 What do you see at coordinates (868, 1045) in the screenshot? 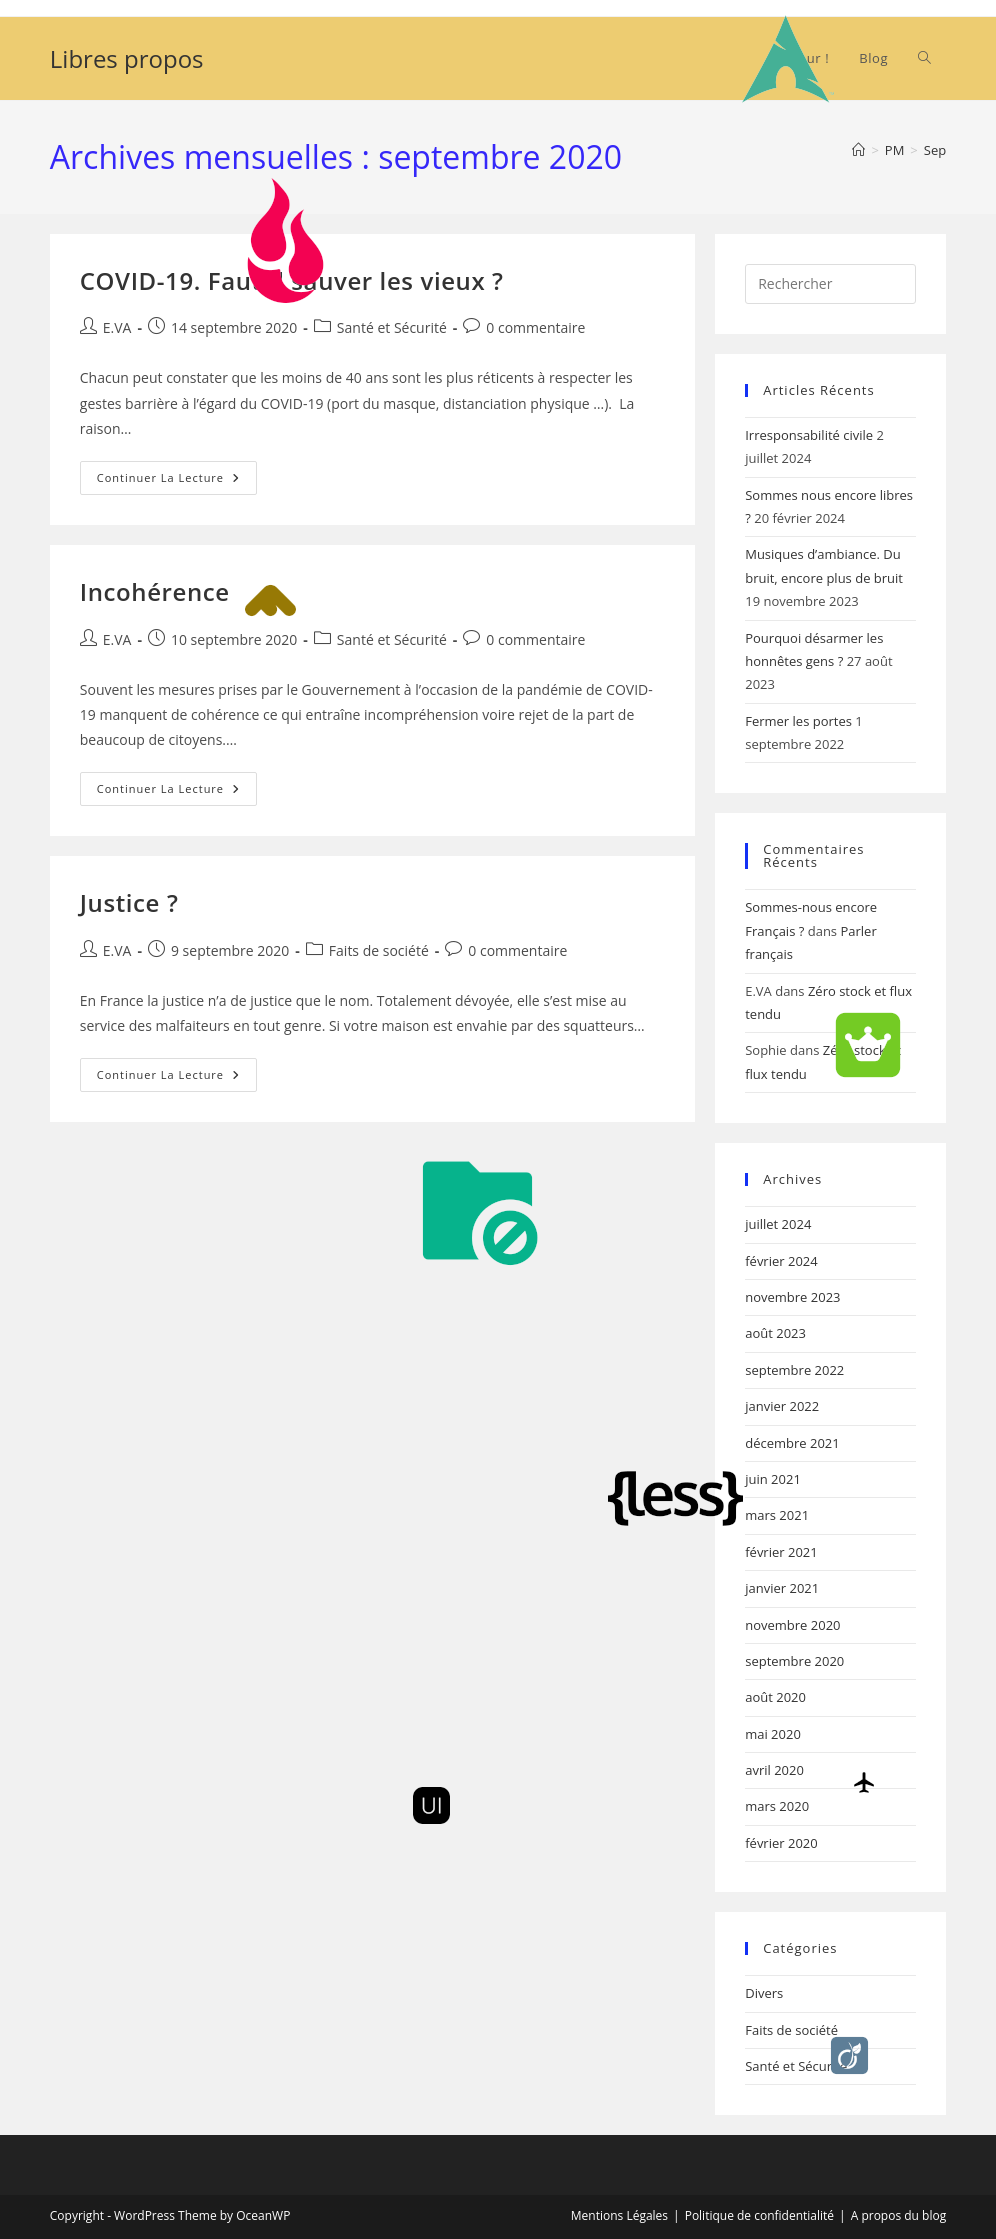
I see `web awesome brand logo` at bounding box center [868, 1045].